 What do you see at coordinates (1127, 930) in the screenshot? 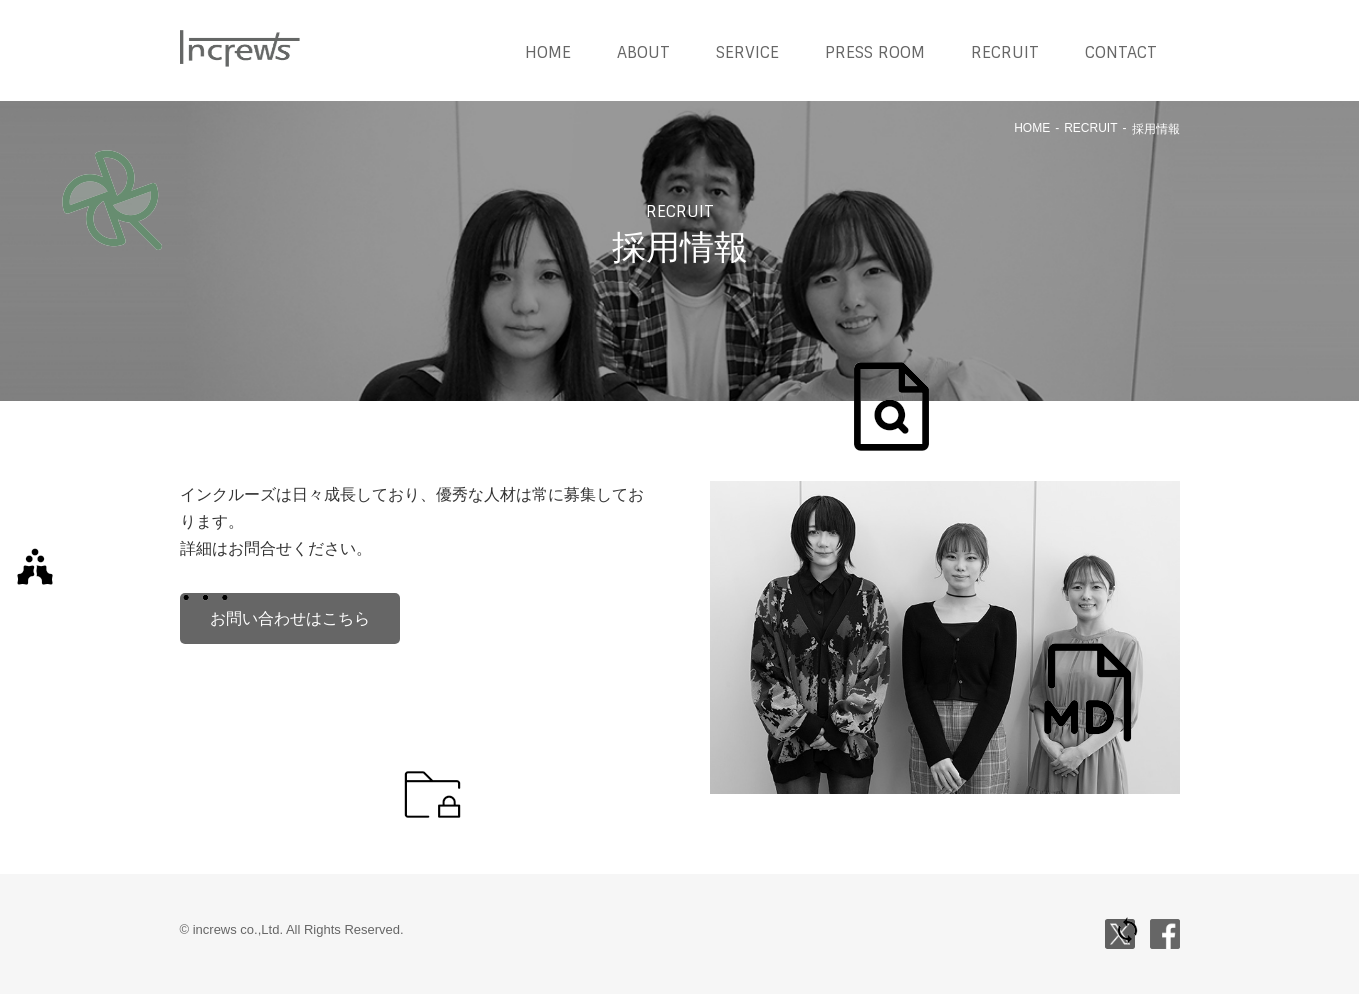
I see `enable repeat or loop playback` at bounding box center [1127, 930].